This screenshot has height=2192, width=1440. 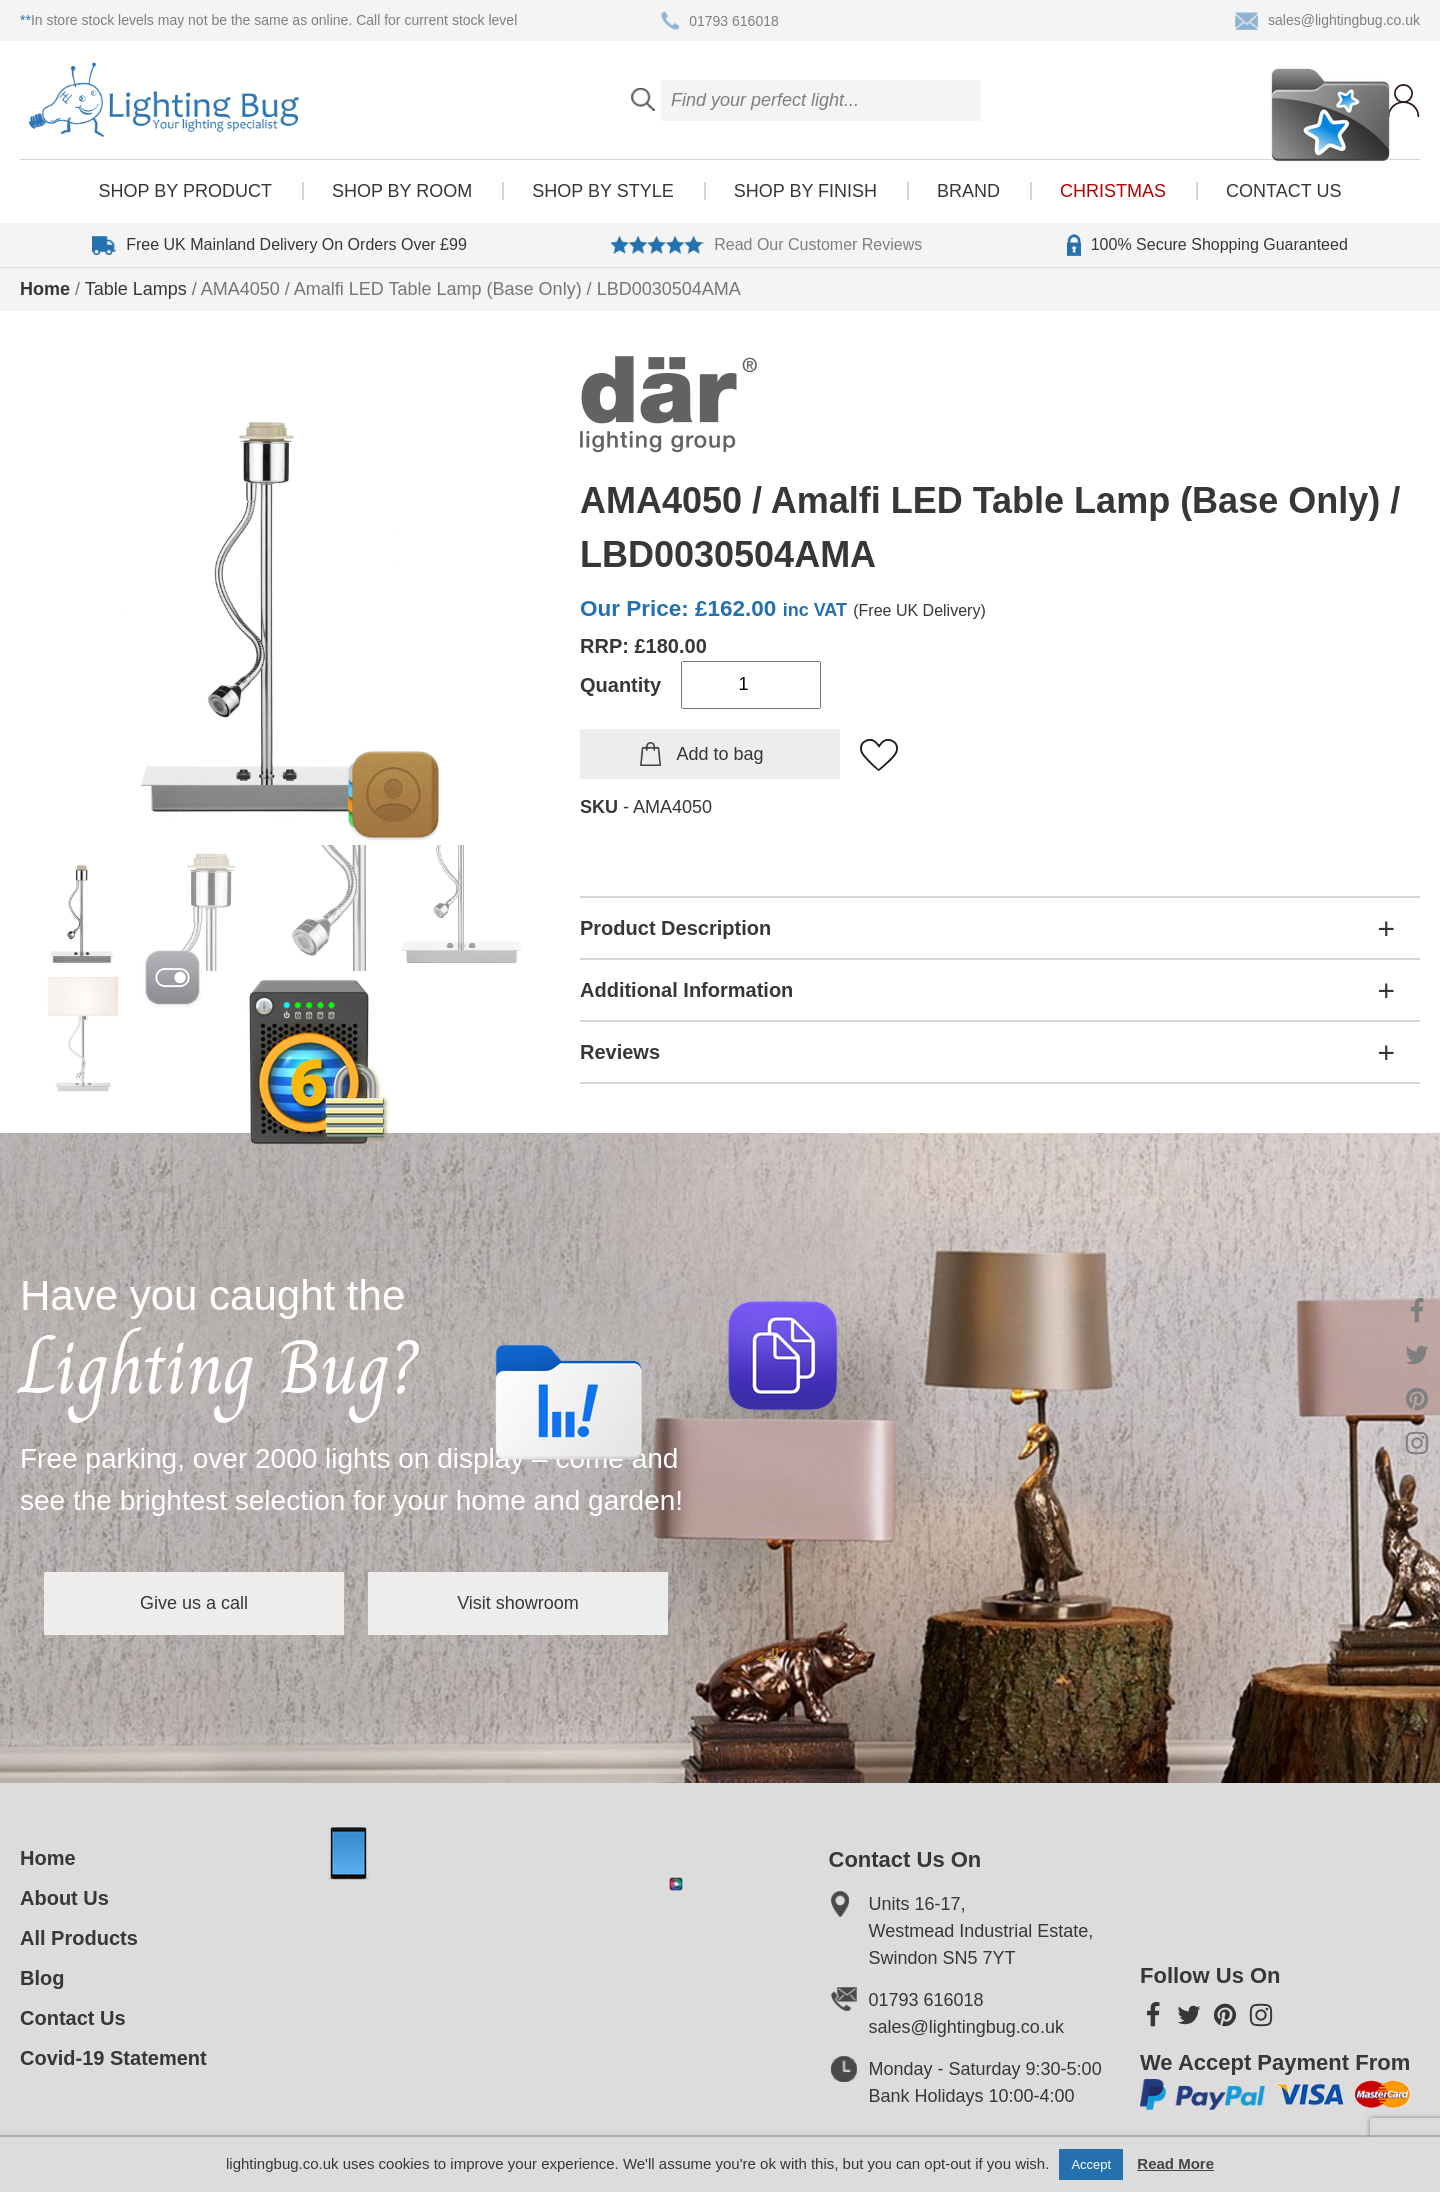 I want to click on locked RAID 6 storage array, so click(x=309, y=1062).